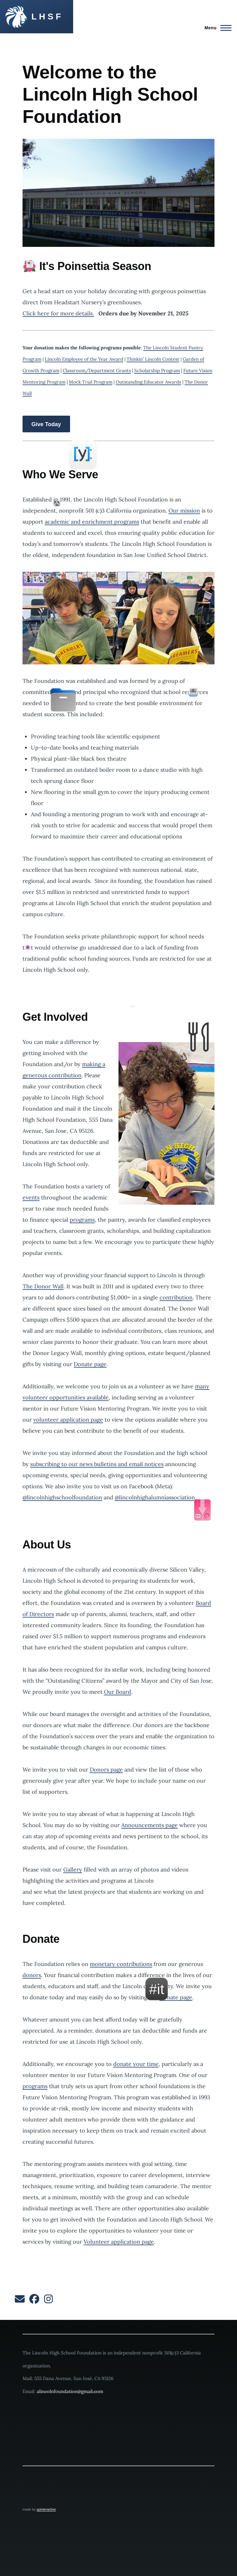 The image size is (237, 2576). I want to click on indicates battery is fully charged, so click(133, 1006).